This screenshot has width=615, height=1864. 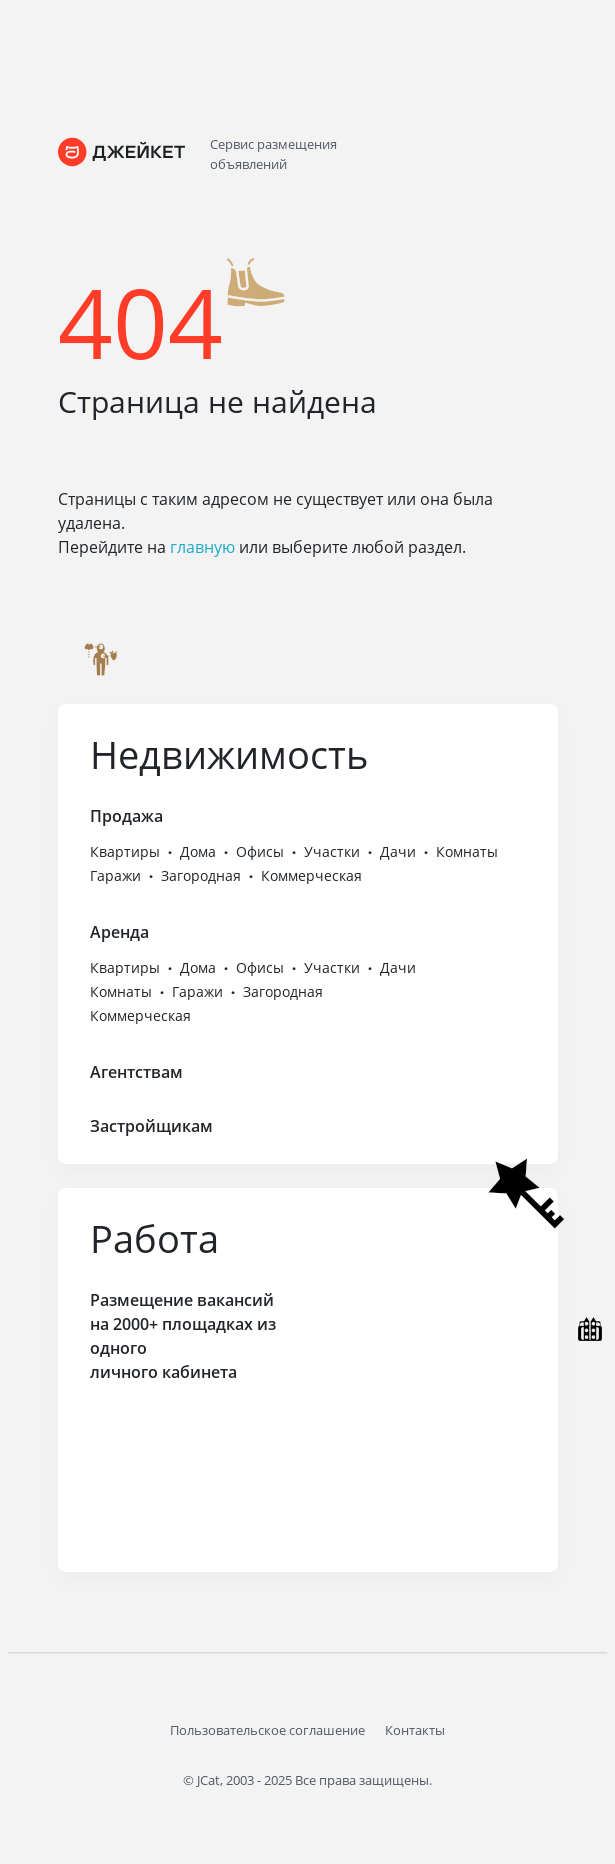 What do you see at coordinates (100, 659) in the screenshot?
I see `view body anatomy or organ systems` at bounding box center [100, 659].